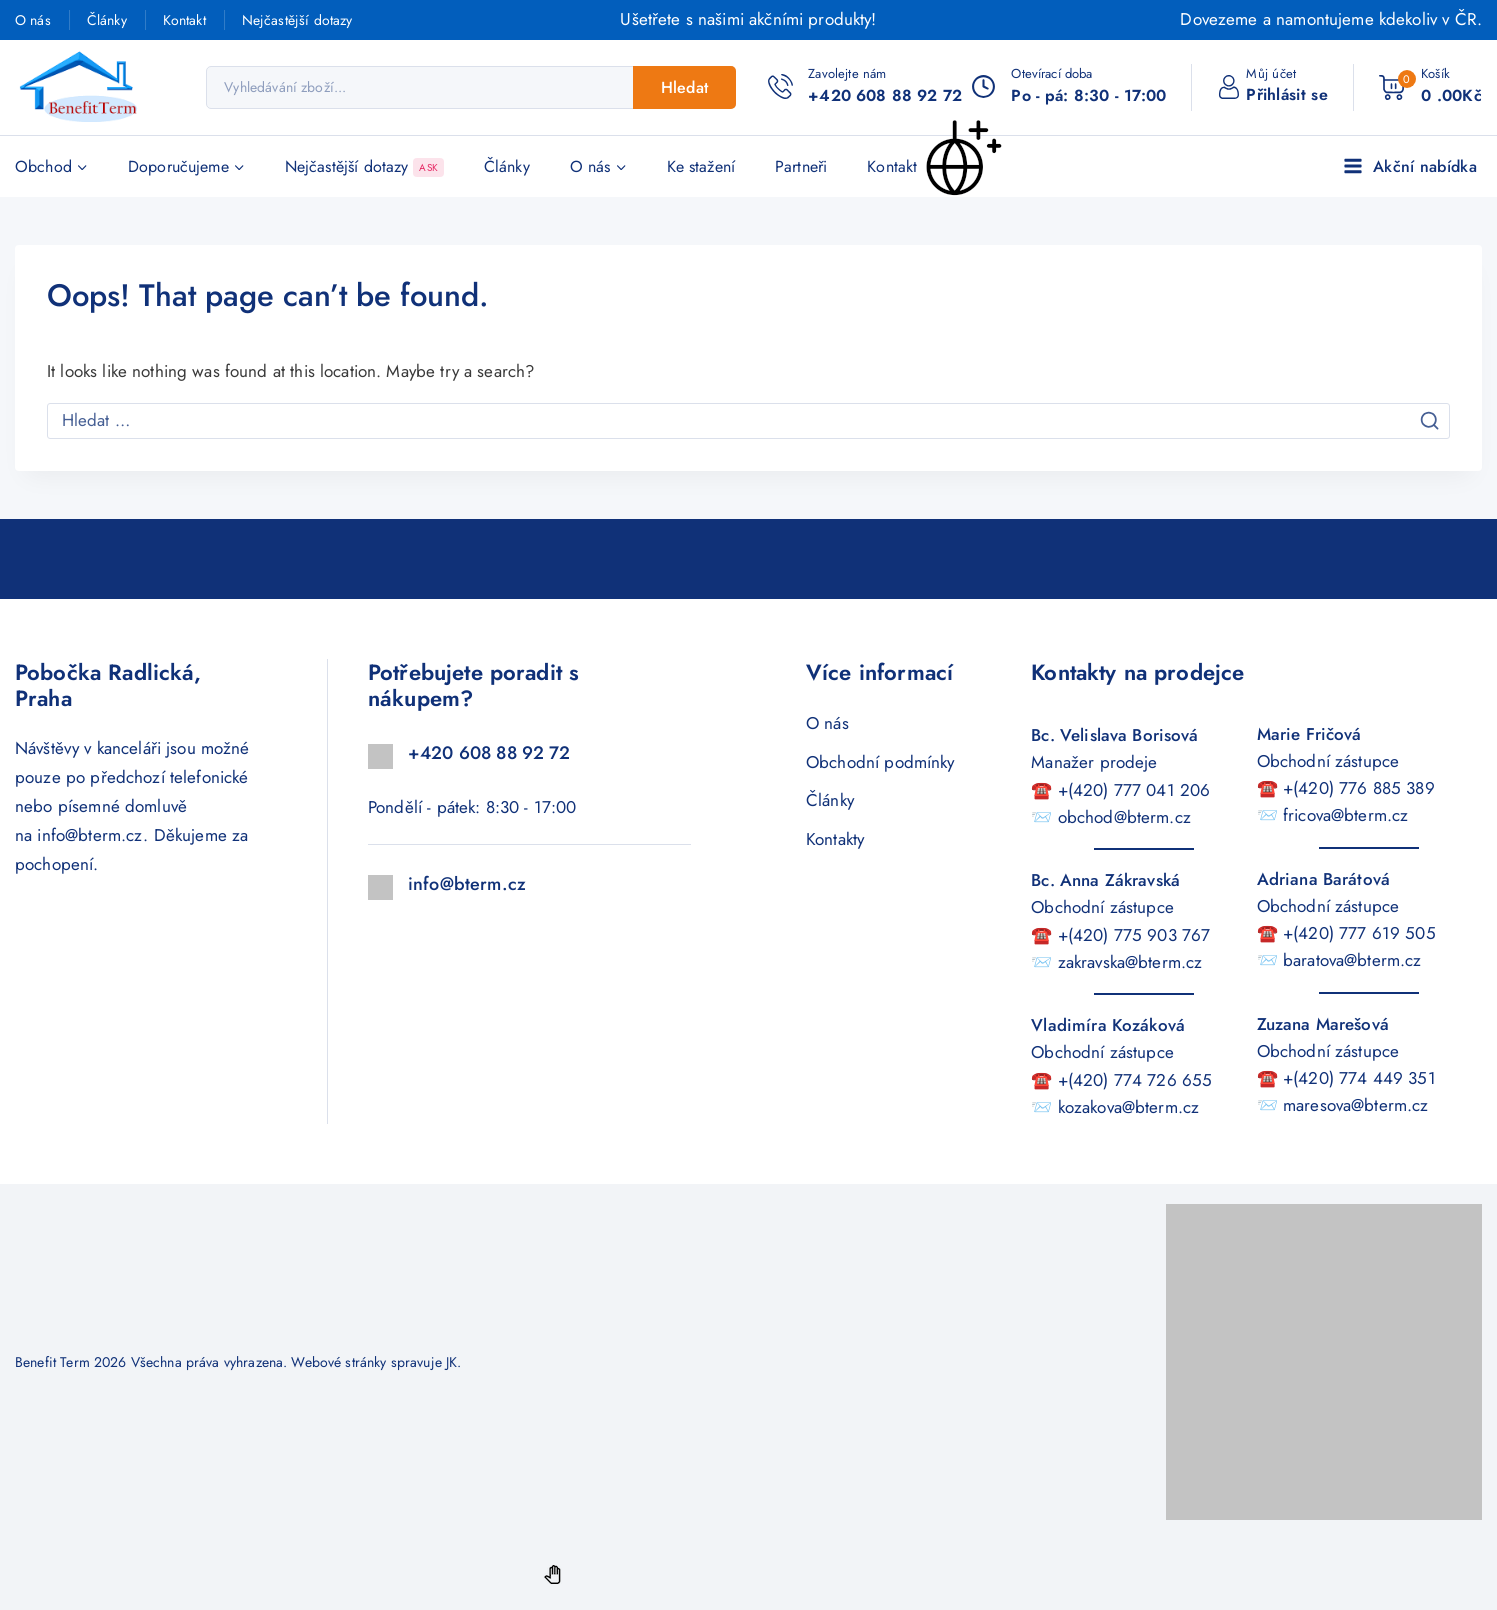  I want to click on access party or event mode, so click(960, 159).